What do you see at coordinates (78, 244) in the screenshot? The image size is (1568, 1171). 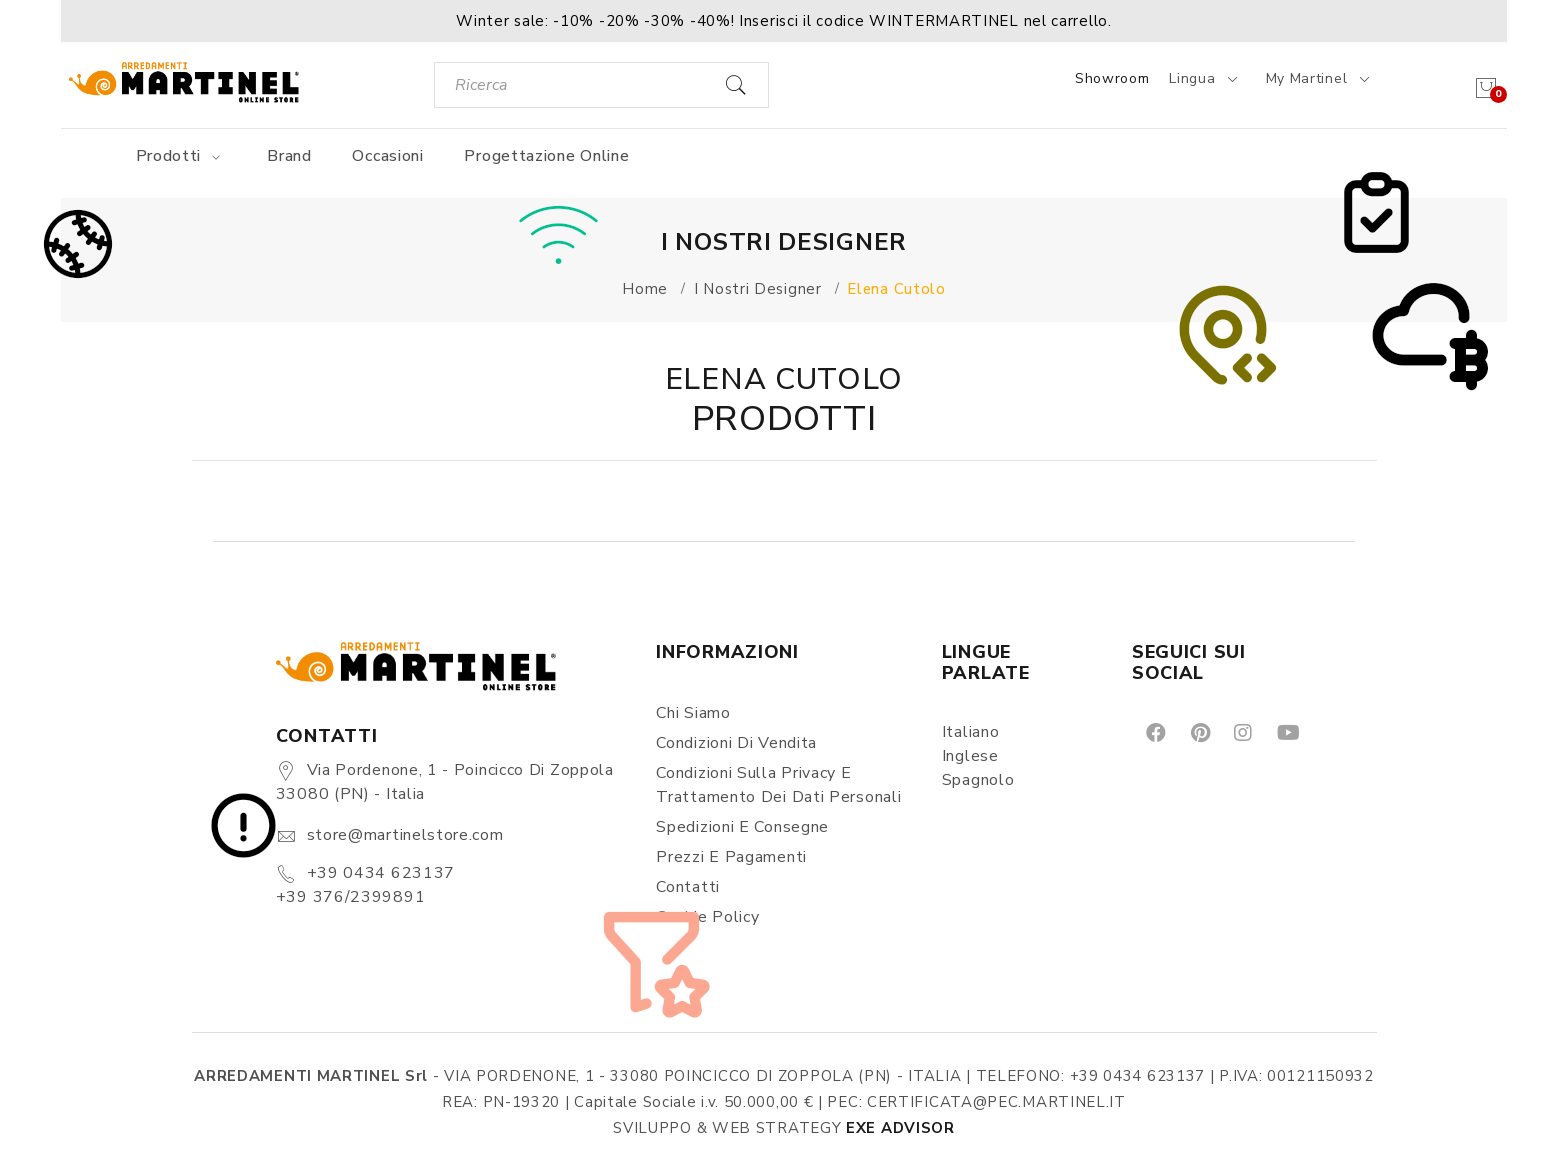 I see `view baseball scores or stats` at bounding box center [78, 244].